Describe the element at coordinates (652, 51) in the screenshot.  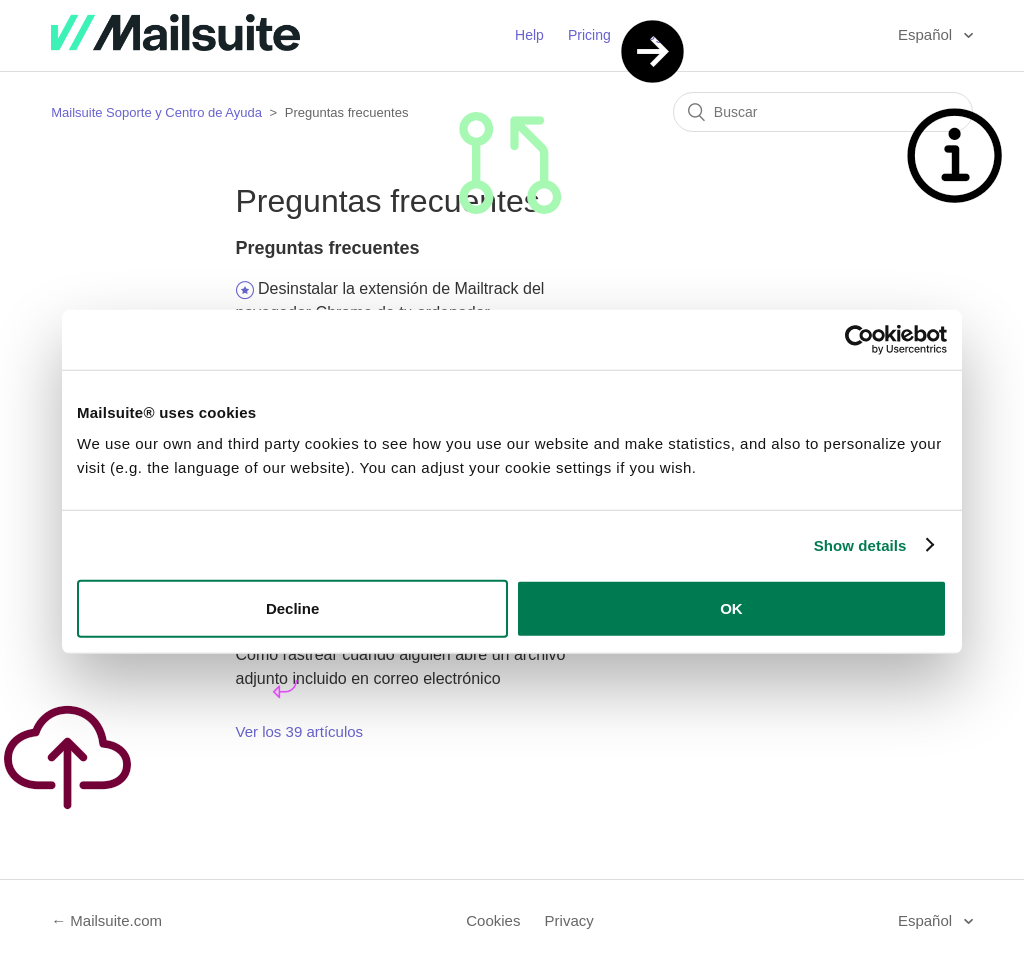
I see `proceed to the next step` at that location.